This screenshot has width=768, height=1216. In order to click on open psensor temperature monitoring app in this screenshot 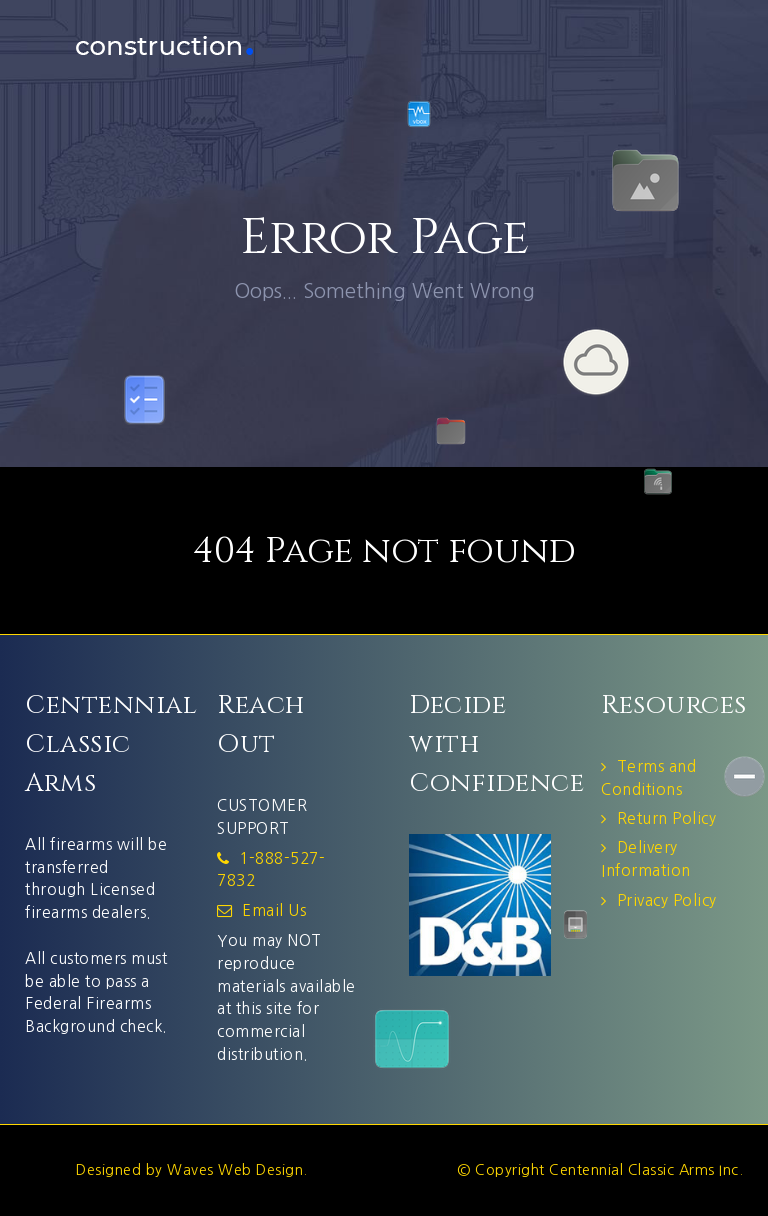, I will do `click(412, 1039)`.